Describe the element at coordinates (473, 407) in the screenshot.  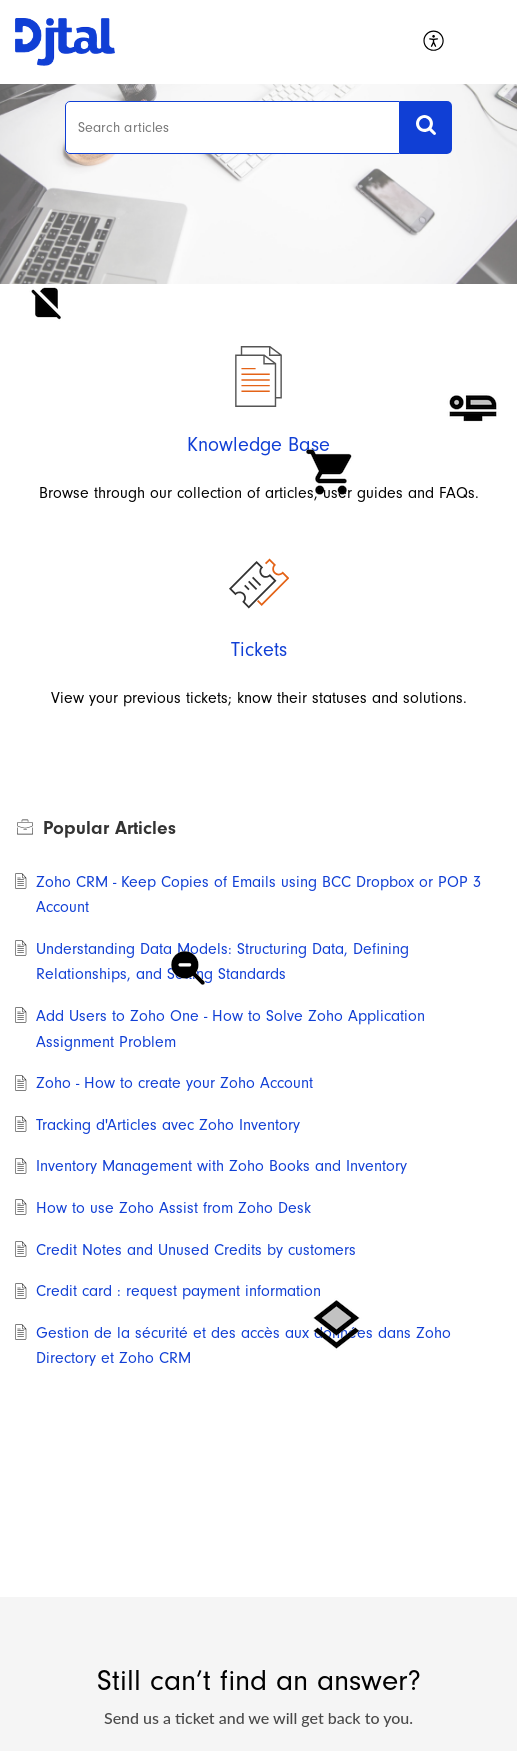
I see `select flat bed seat option` at that location.